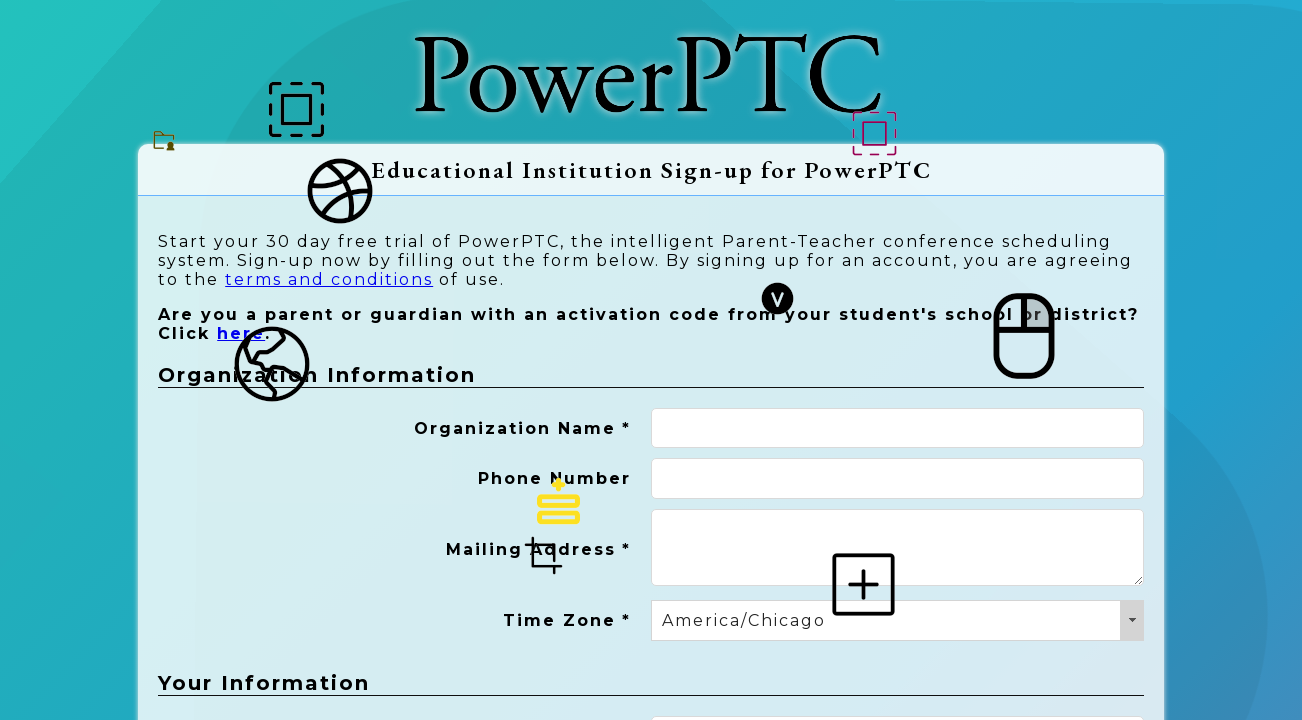 The height and width of the screenshot is (720, 1302). Describe the element at coordinates (1024, 336) in the screenshot. I see `perform a right-click action` at that location.